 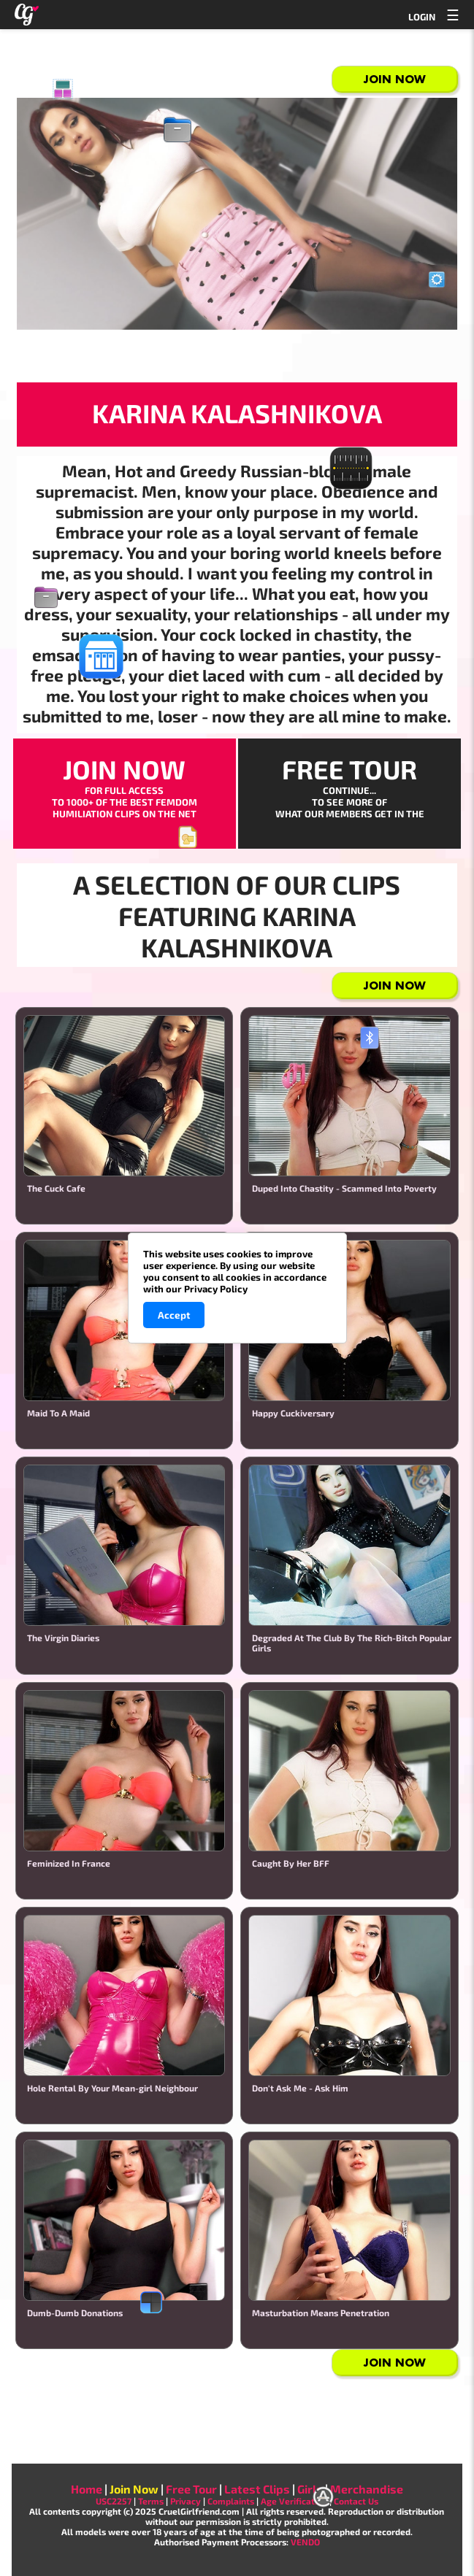 I want to click on switch to the bottom-left workspace, so click(x=151, y=2302).